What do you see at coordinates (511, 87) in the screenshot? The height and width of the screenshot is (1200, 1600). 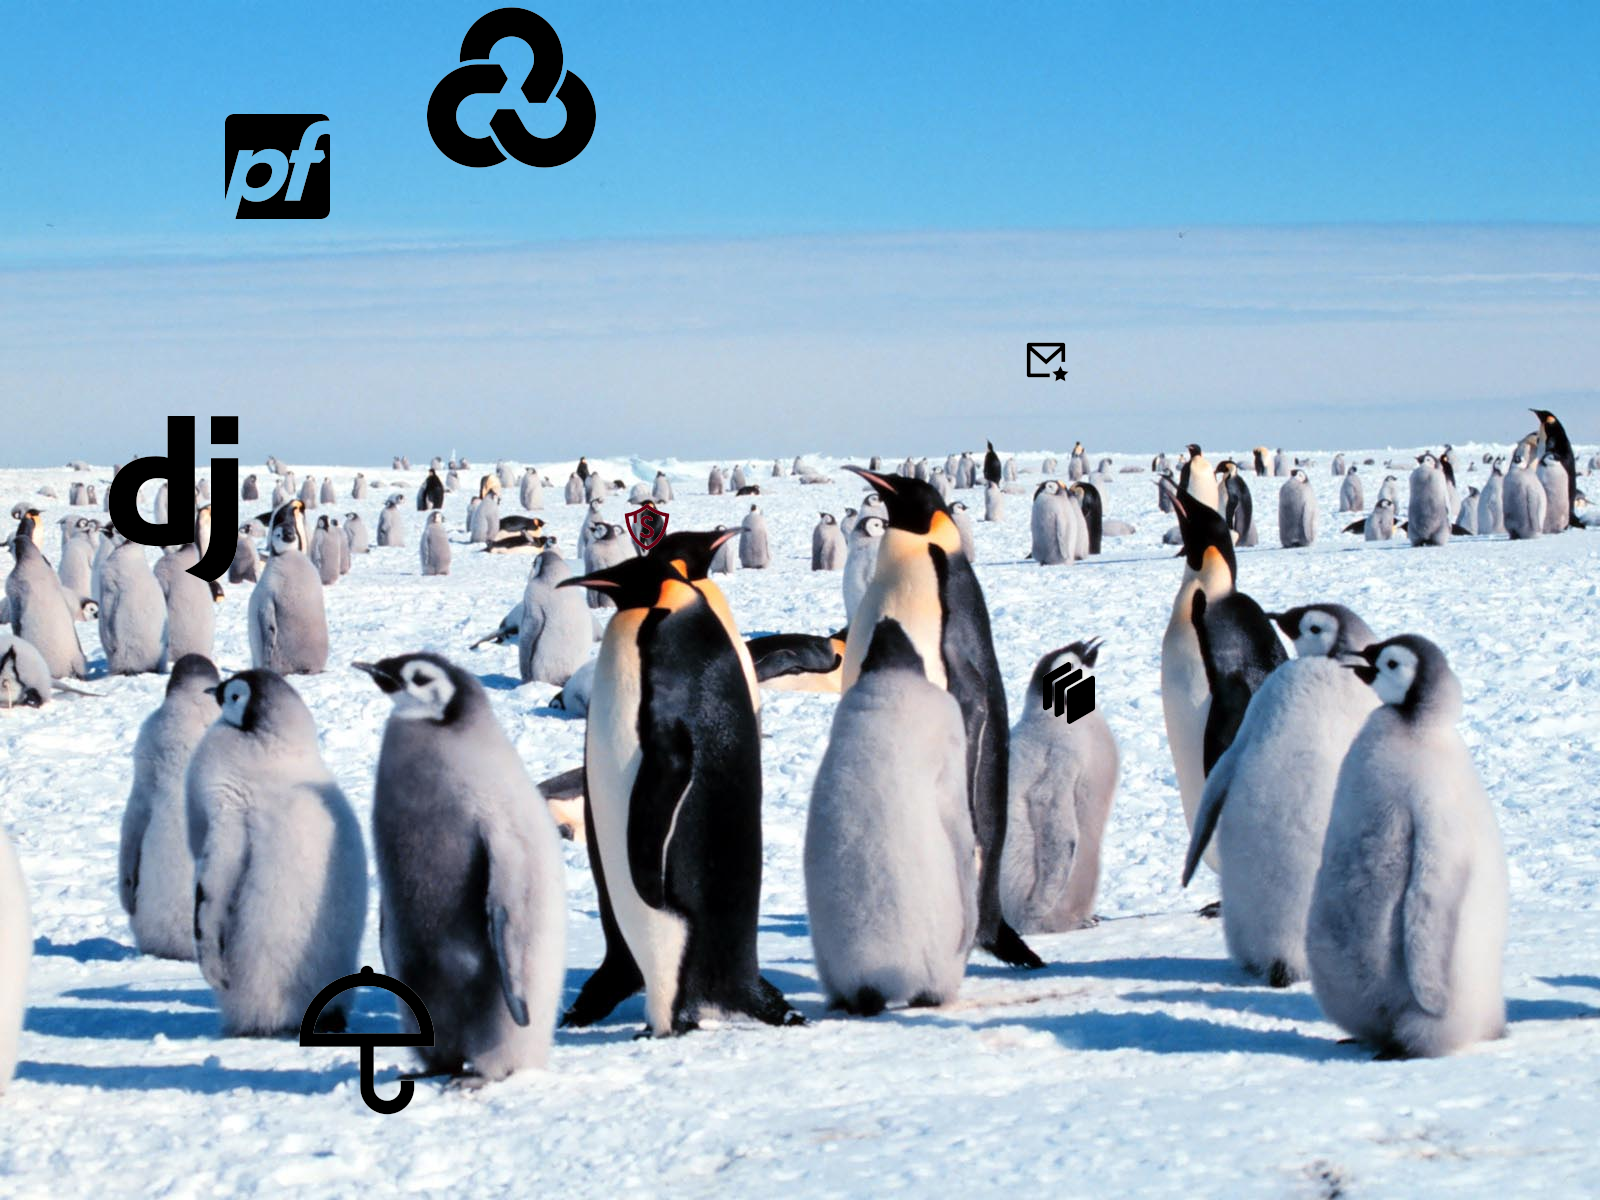 I see `rclone cloud sync application` at bounding box center [511, 87].